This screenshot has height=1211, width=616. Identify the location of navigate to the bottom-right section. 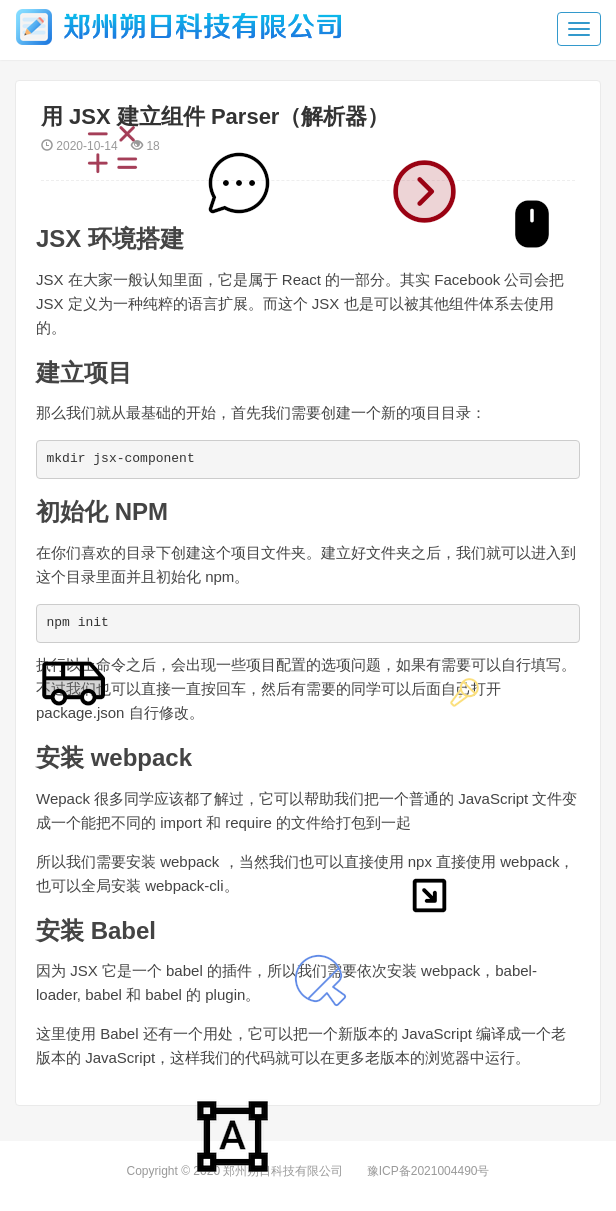
(429, 895).